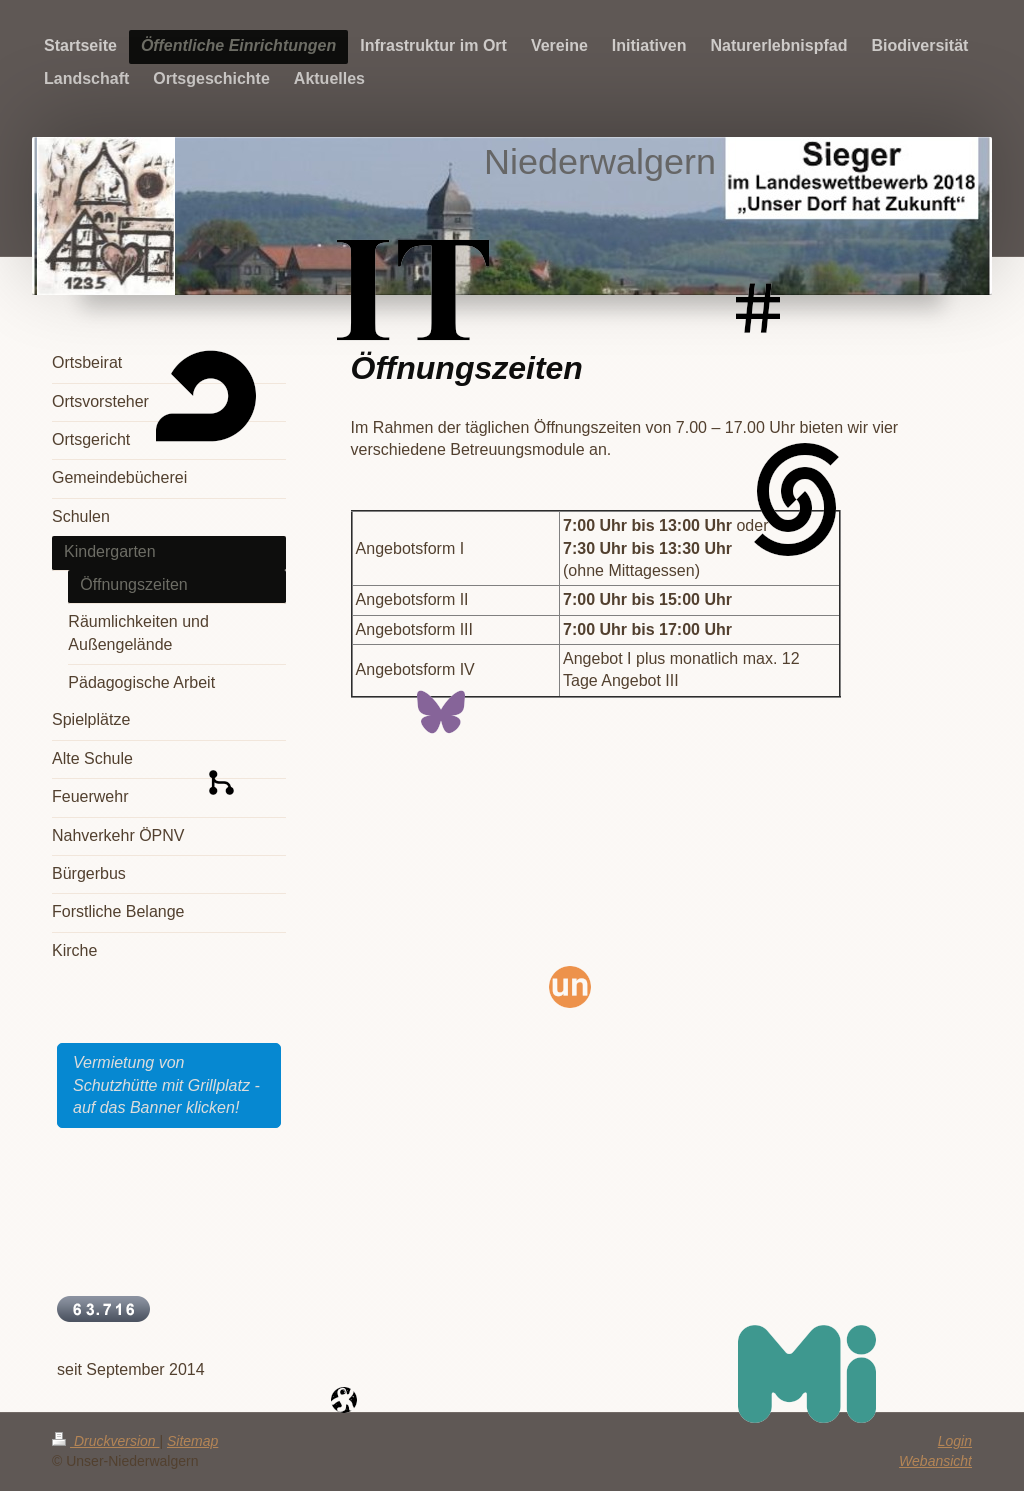  Describe the element at coordinates (344, 1400) in the screenshot. I see `open the odysee app` at that location.